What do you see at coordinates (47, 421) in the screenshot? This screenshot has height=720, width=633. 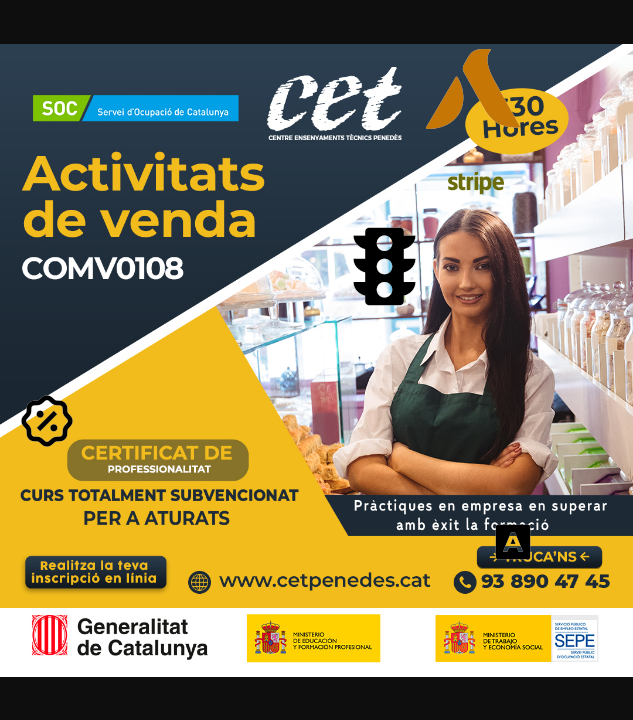 I see `view available discounts or promotions` at bounding box center [47, 421].